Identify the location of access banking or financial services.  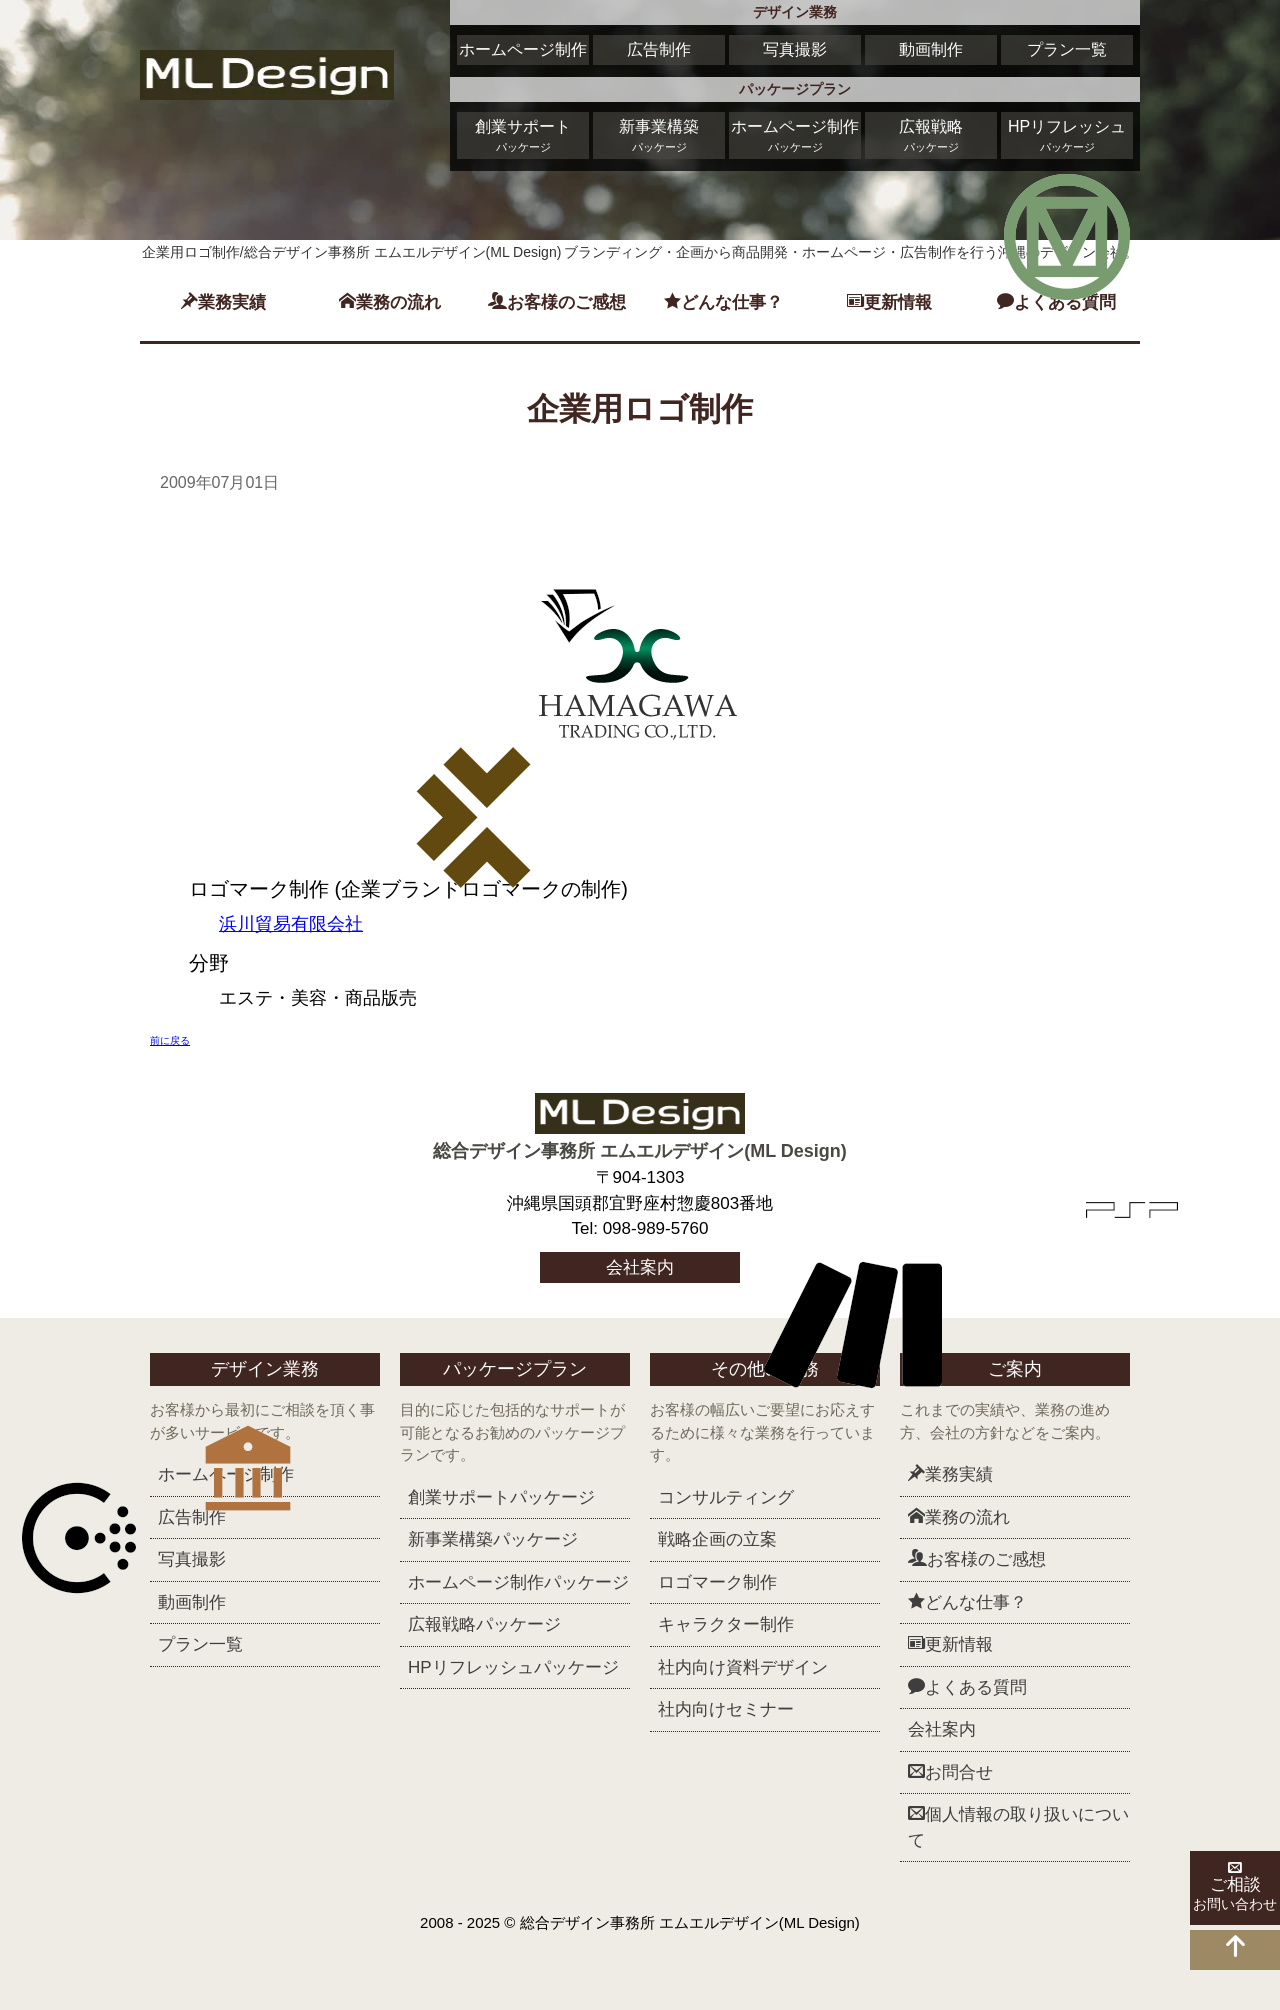
(248, 1468).